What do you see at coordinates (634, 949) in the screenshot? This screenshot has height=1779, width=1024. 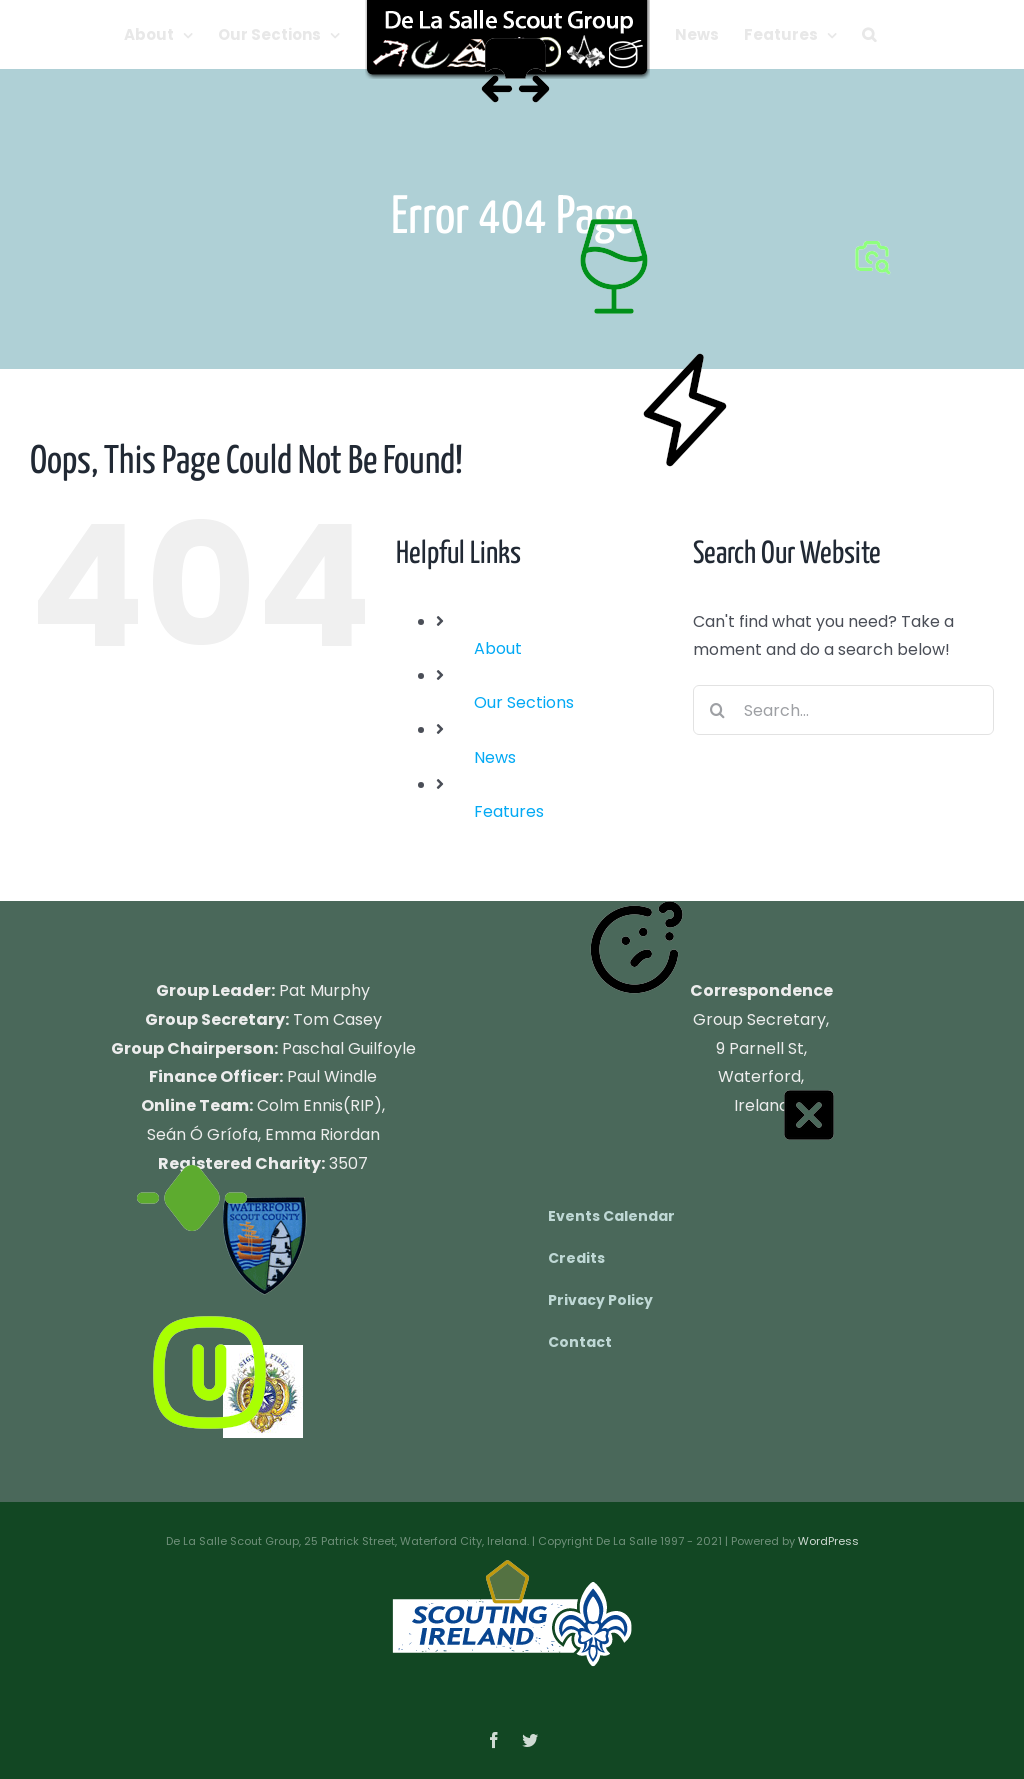 I see `indicates user confusion or uncertainty` at bounding box center [634, 949].